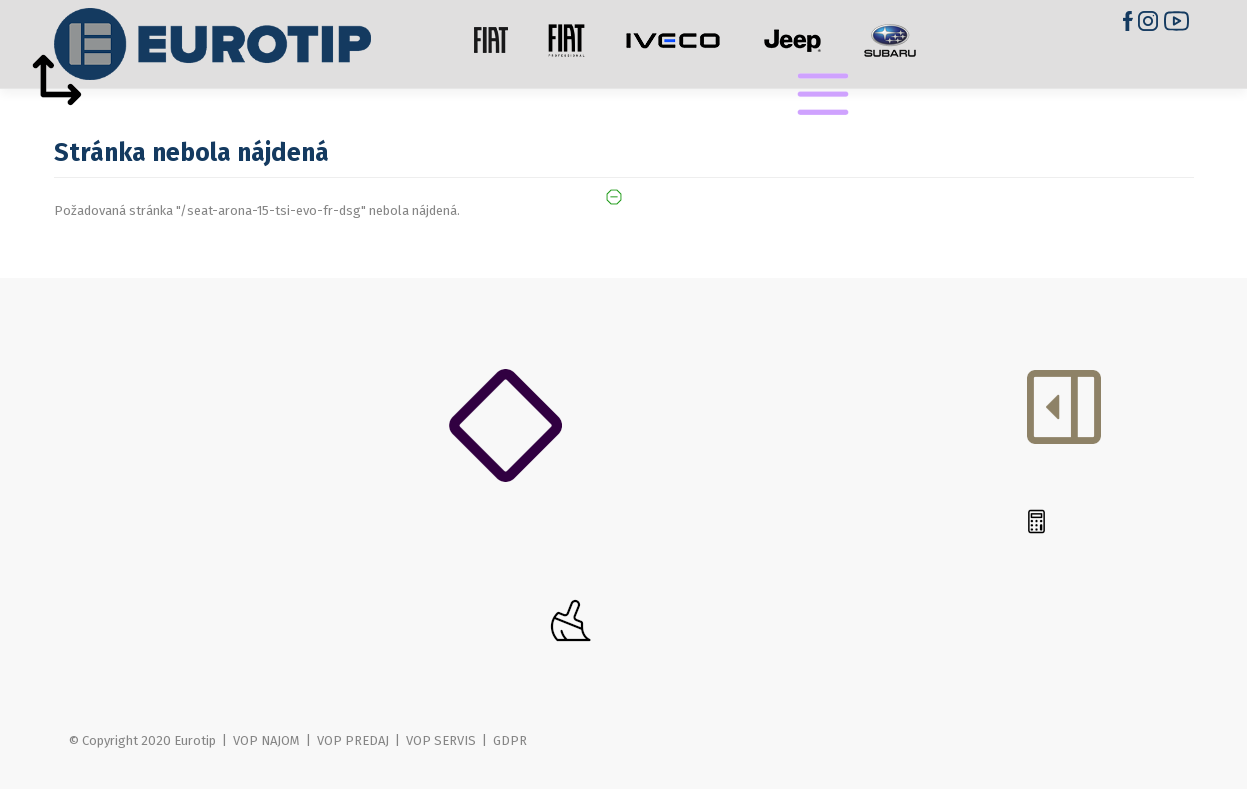 The image size is (1247, 789). What do you see at coordinates (55, 79) in the screenshot?
I see `indicates a path or vector direction` at bounding box center [55, 79].